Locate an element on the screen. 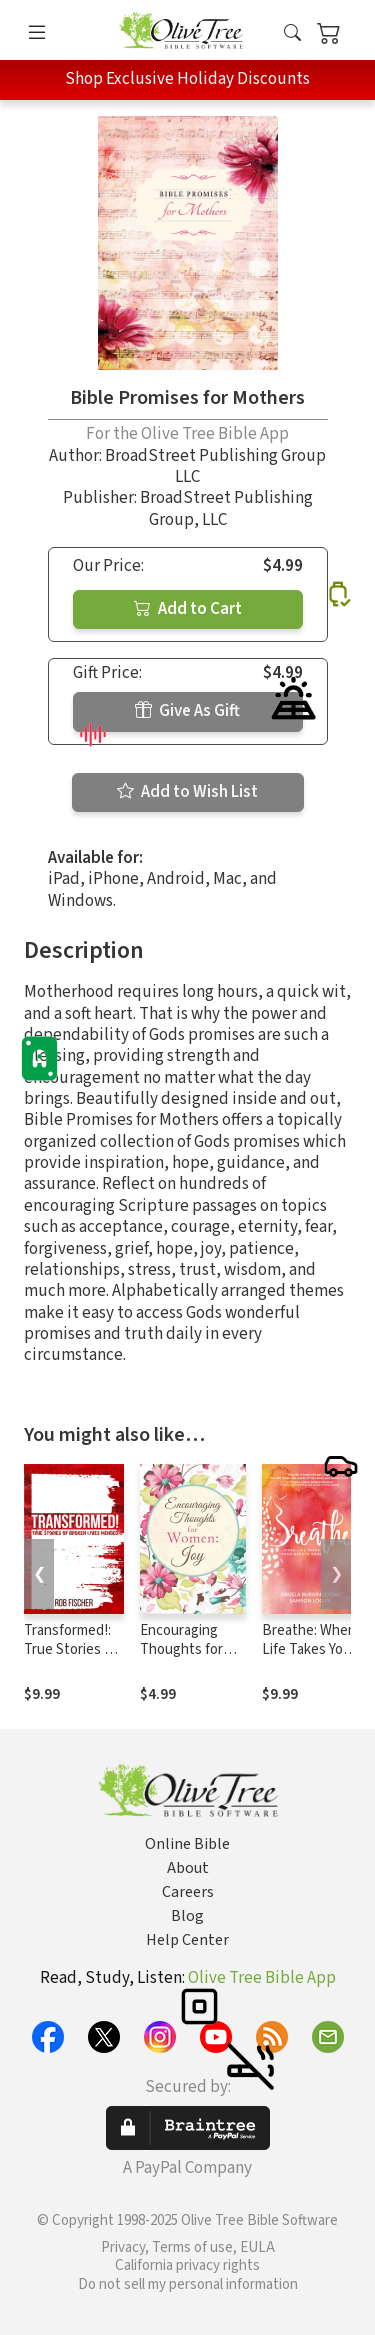 The width and height of the screenshot is (375, 2335). audio playback or sound visualization is located at coordinates (93, 735).